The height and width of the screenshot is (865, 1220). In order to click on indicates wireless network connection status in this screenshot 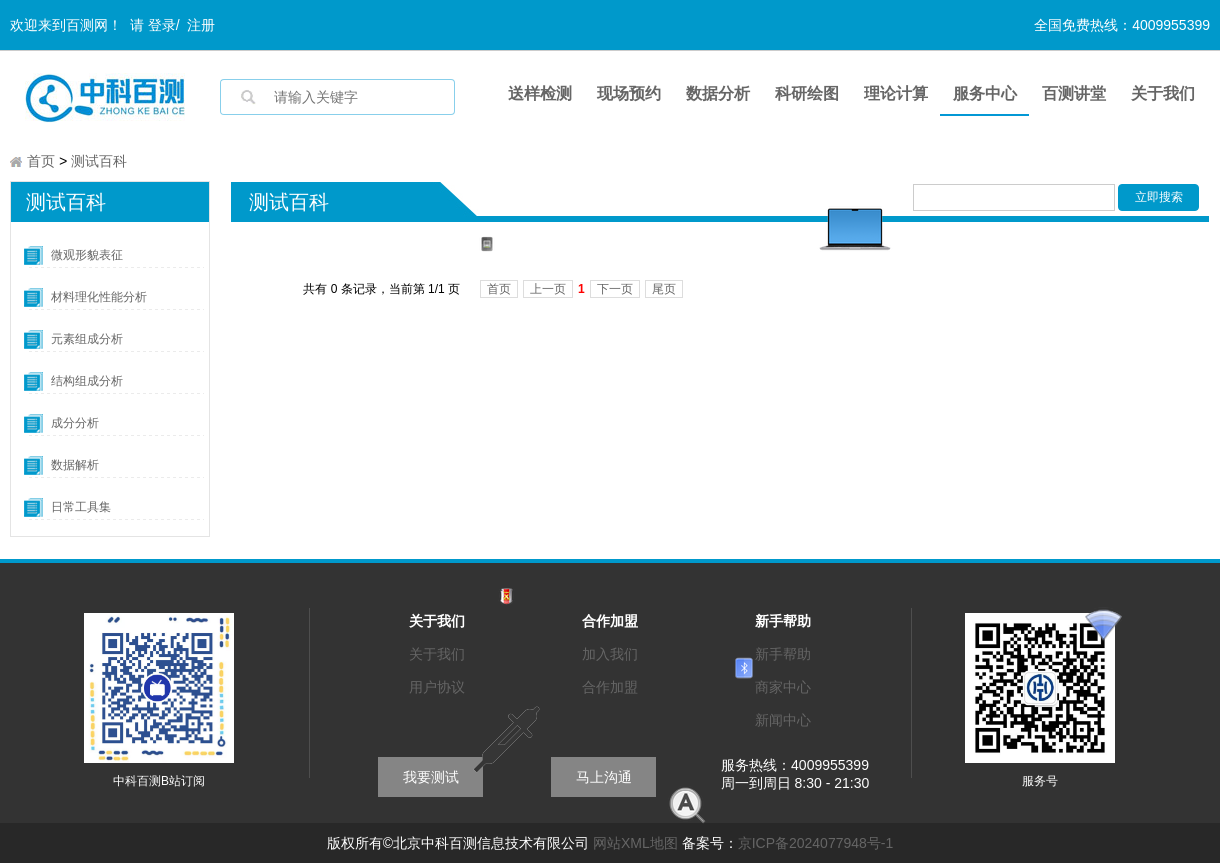, I will do `click(1103, 624)`.